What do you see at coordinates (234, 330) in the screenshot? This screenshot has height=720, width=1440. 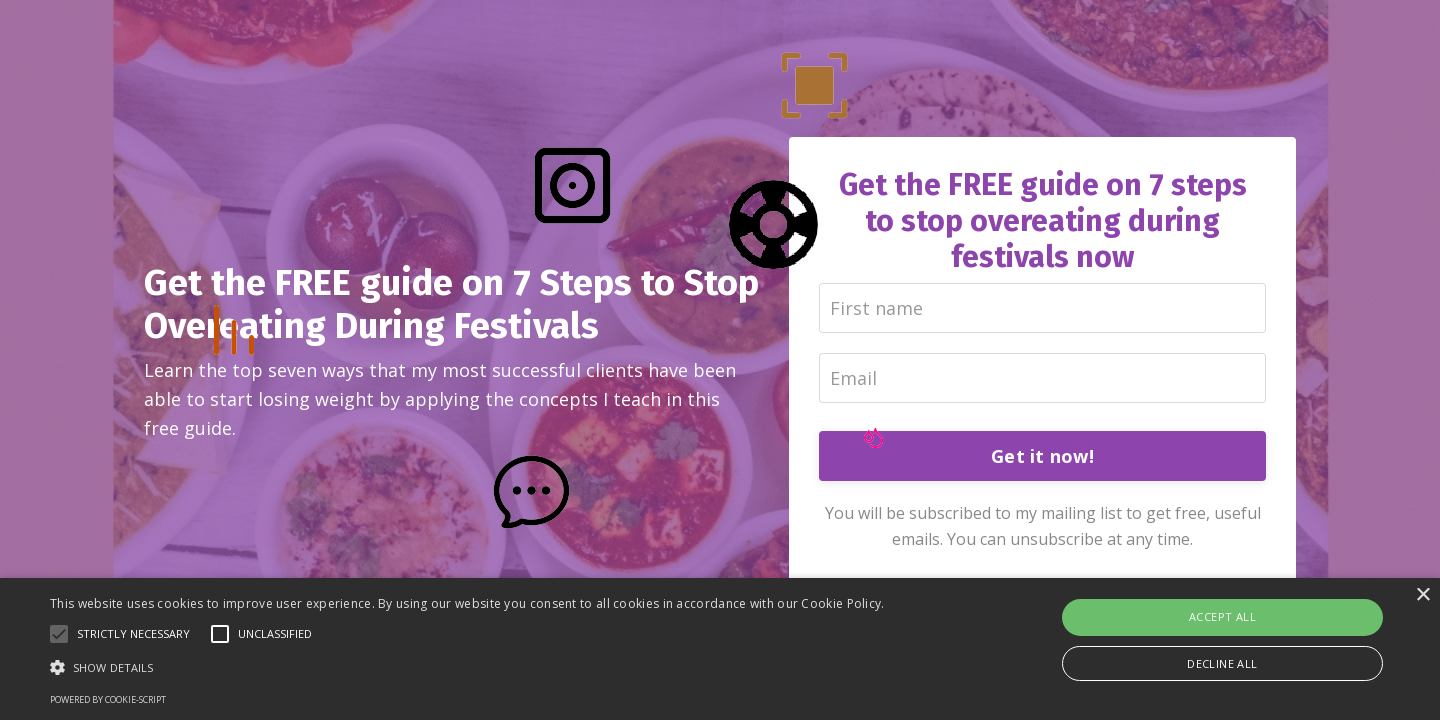 I see `view declining metrics or statistics` at bounding box center [234, 330].